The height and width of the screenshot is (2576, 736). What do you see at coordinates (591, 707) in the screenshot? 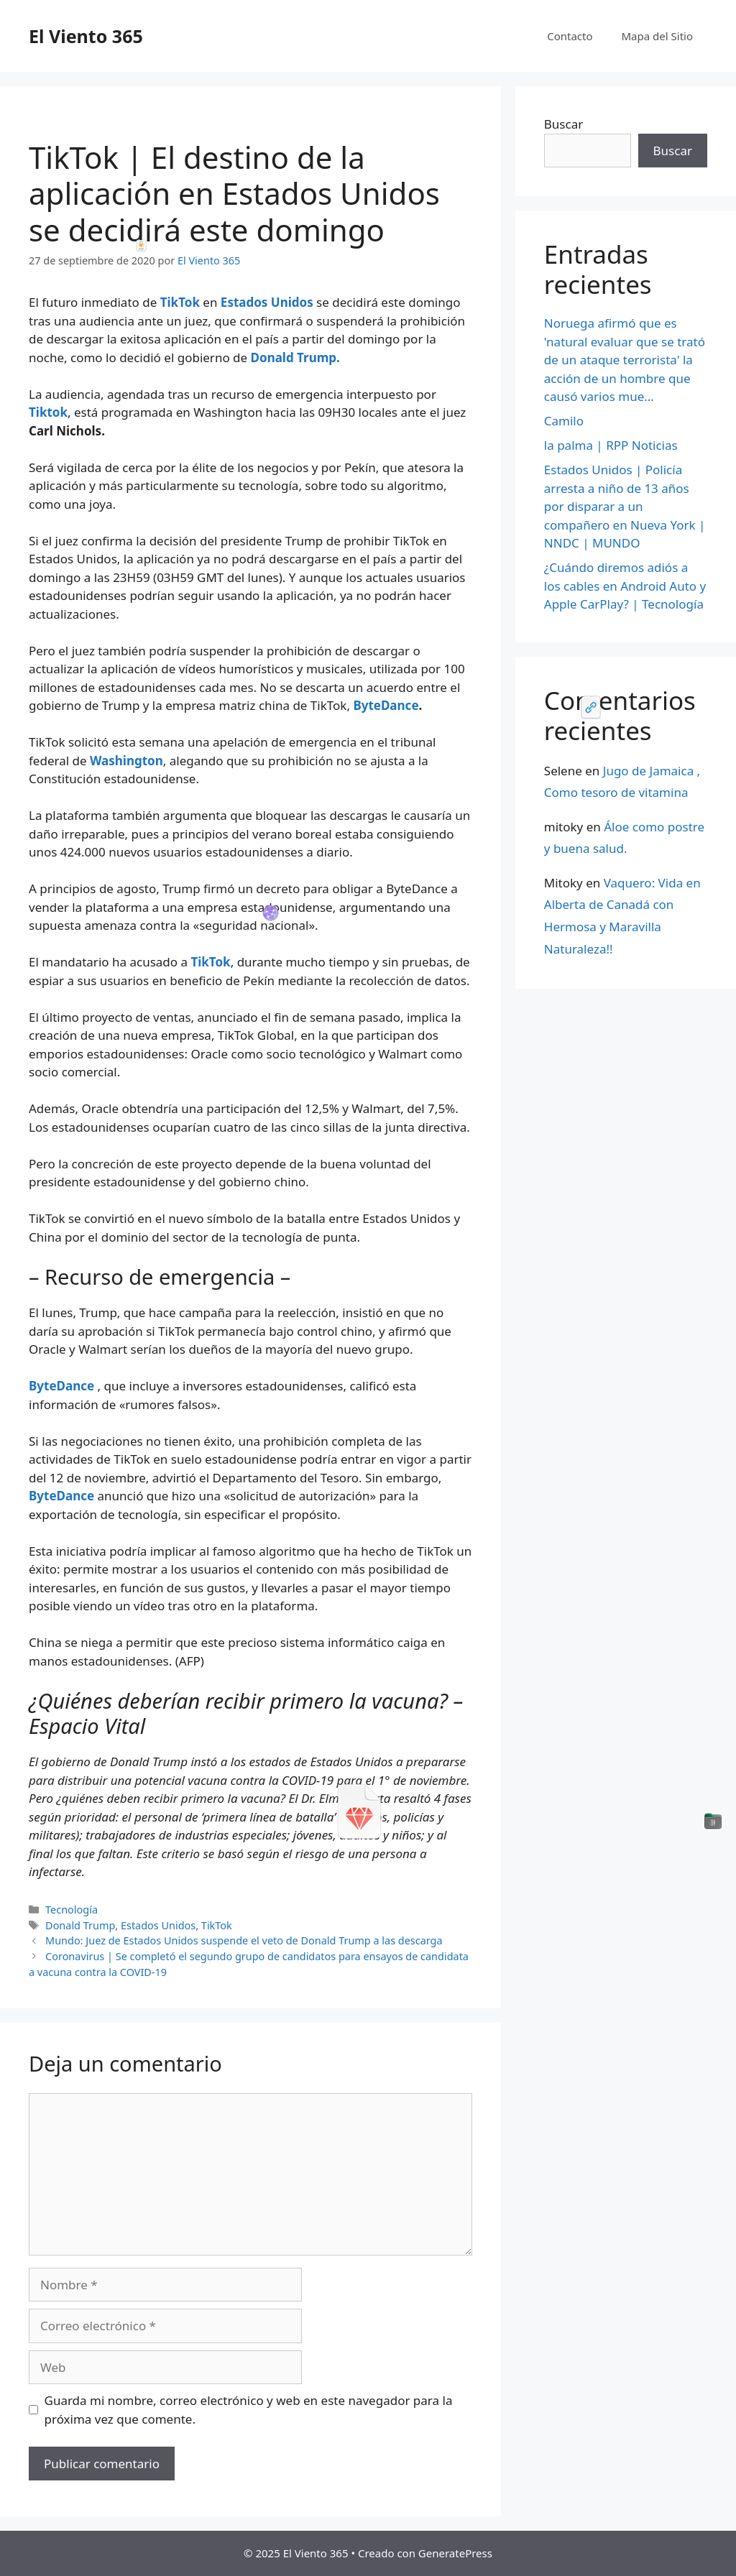
I see `a windows internet shortcut file` at bounding box center [591, 707].